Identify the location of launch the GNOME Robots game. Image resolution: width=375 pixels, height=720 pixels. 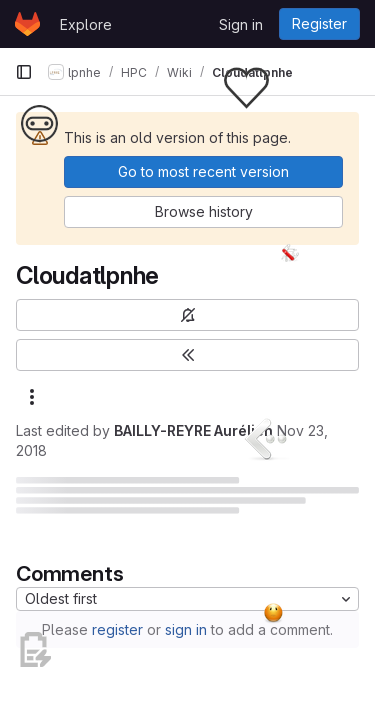
(39, 123).